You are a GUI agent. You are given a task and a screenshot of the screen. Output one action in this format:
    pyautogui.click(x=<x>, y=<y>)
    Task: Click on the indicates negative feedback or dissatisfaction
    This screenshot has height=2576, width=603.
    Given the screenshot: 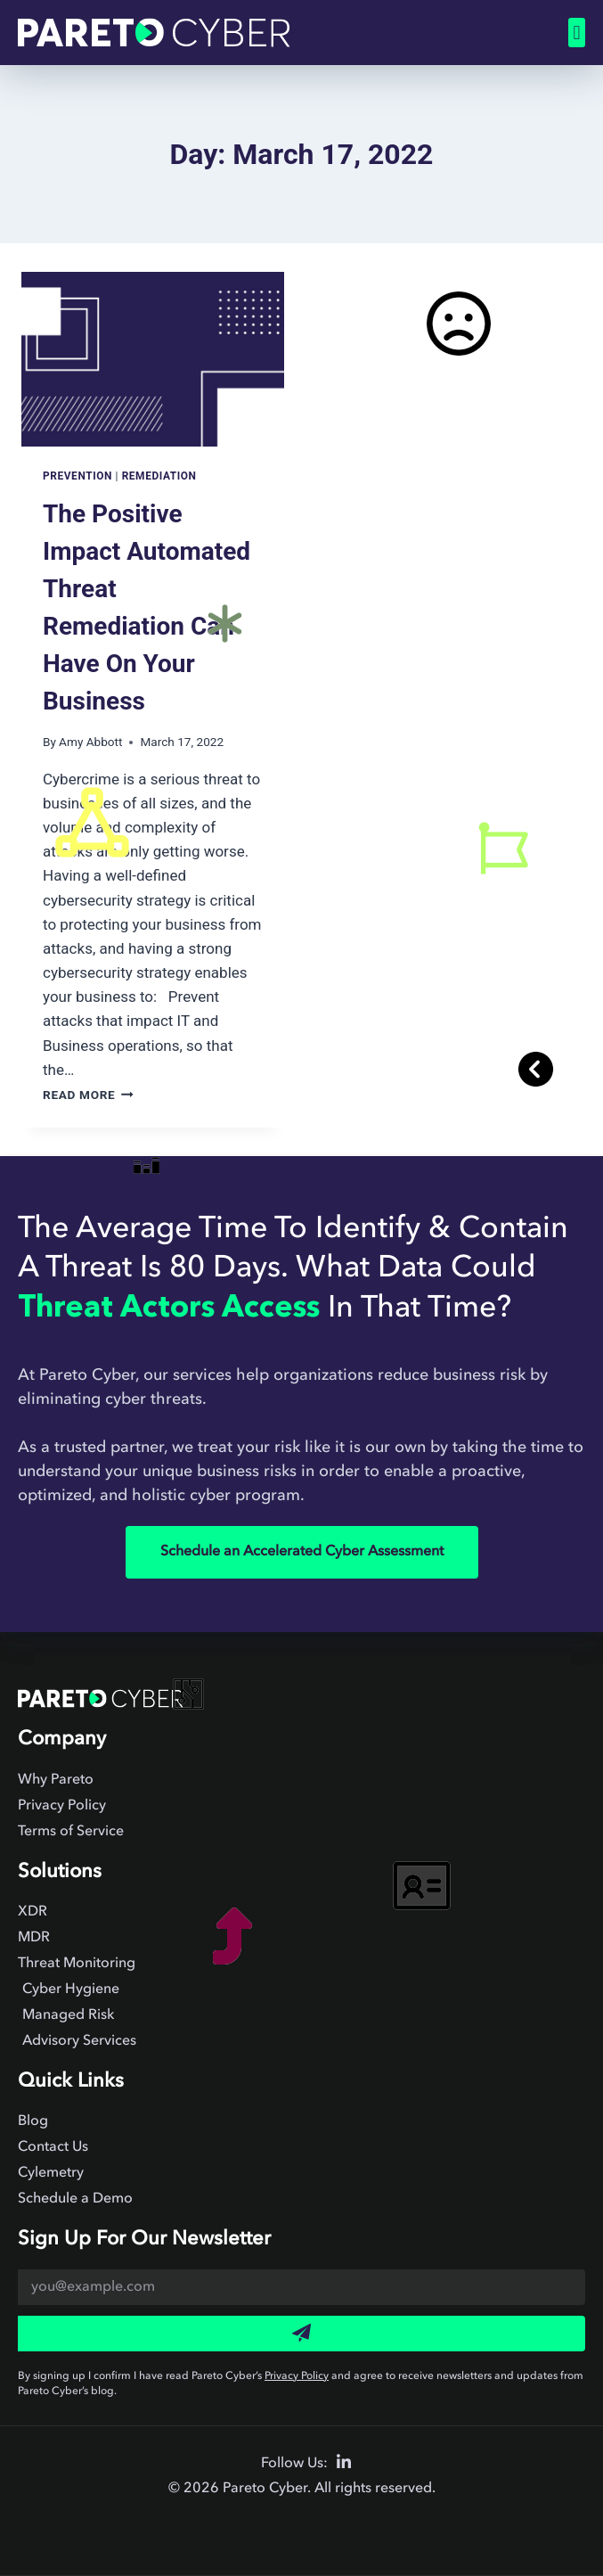 What is the action you would take?
    pyautogui.click(x=459, y=324)
    